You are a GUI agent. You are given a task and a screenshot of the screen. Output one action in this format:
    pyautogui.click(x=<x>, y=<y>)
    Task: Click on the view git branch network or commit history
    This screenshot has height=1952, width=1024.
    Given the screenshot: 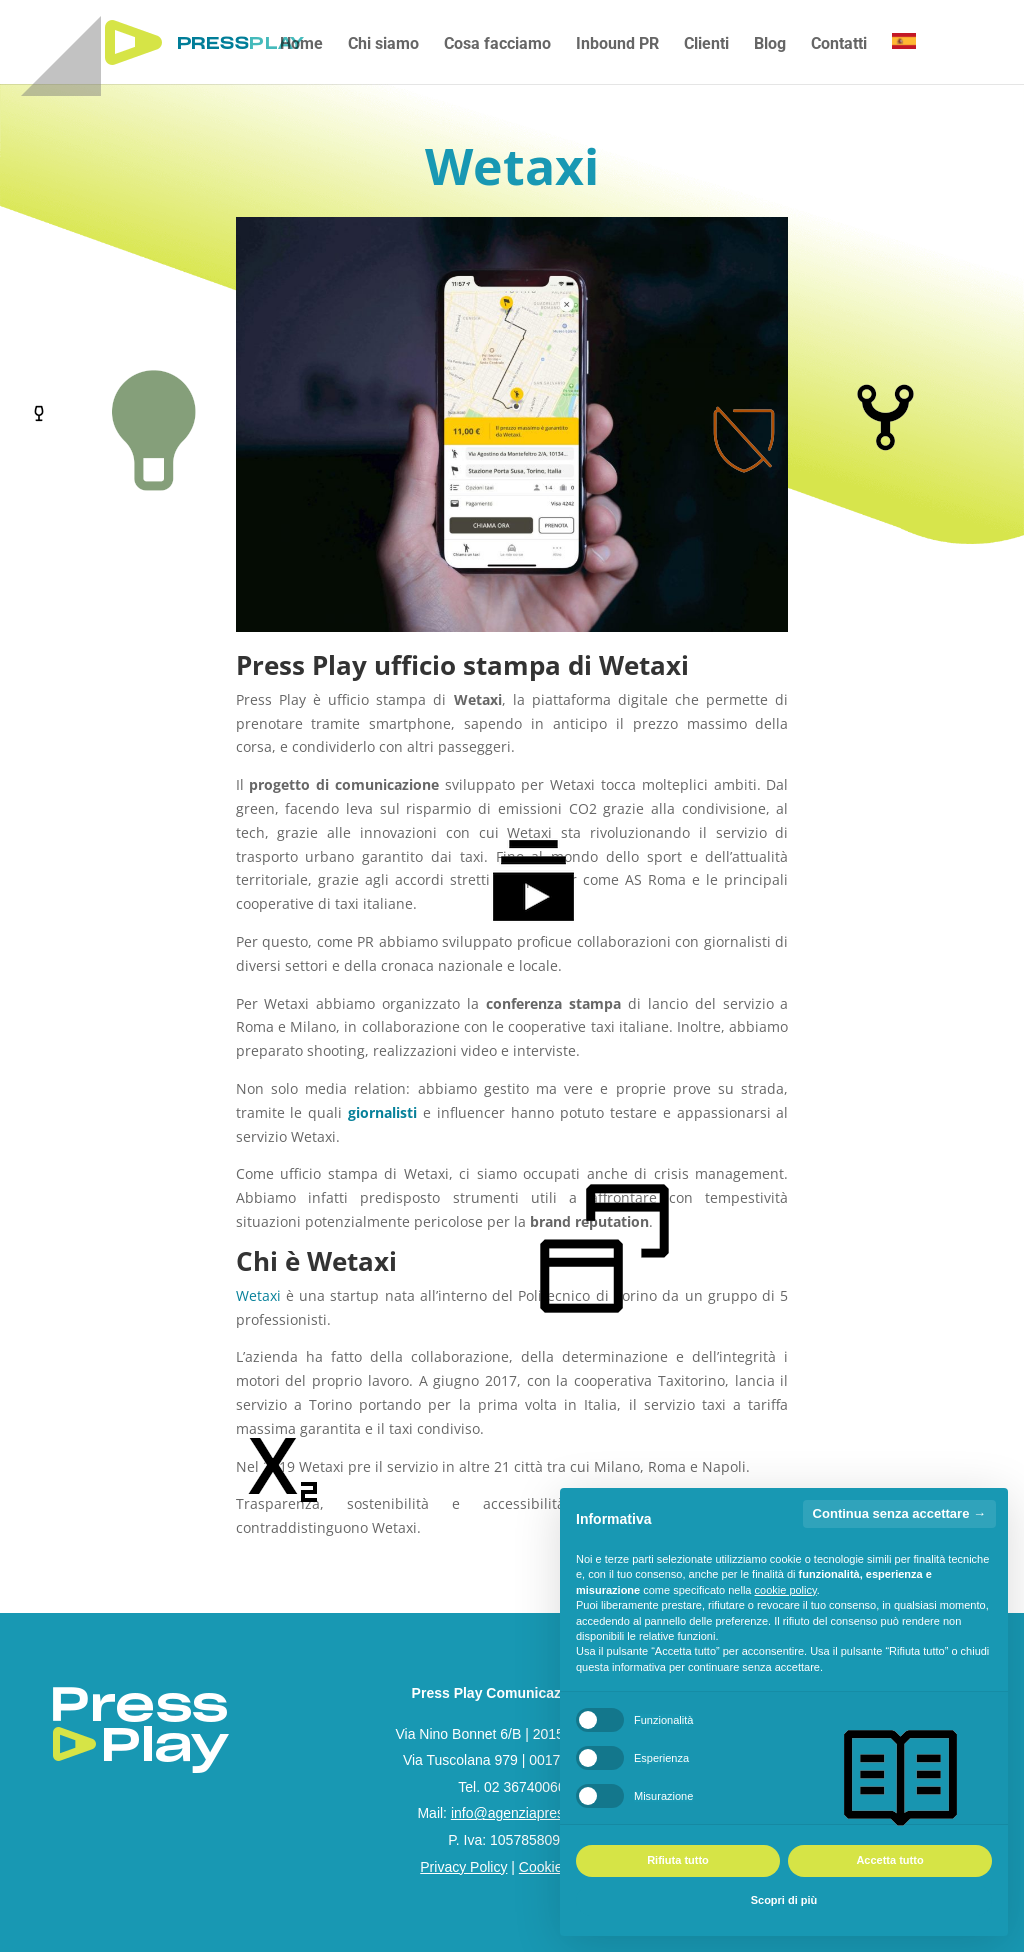 What is the action you would take?
    pyautogui.click(x=885, y=417)
    